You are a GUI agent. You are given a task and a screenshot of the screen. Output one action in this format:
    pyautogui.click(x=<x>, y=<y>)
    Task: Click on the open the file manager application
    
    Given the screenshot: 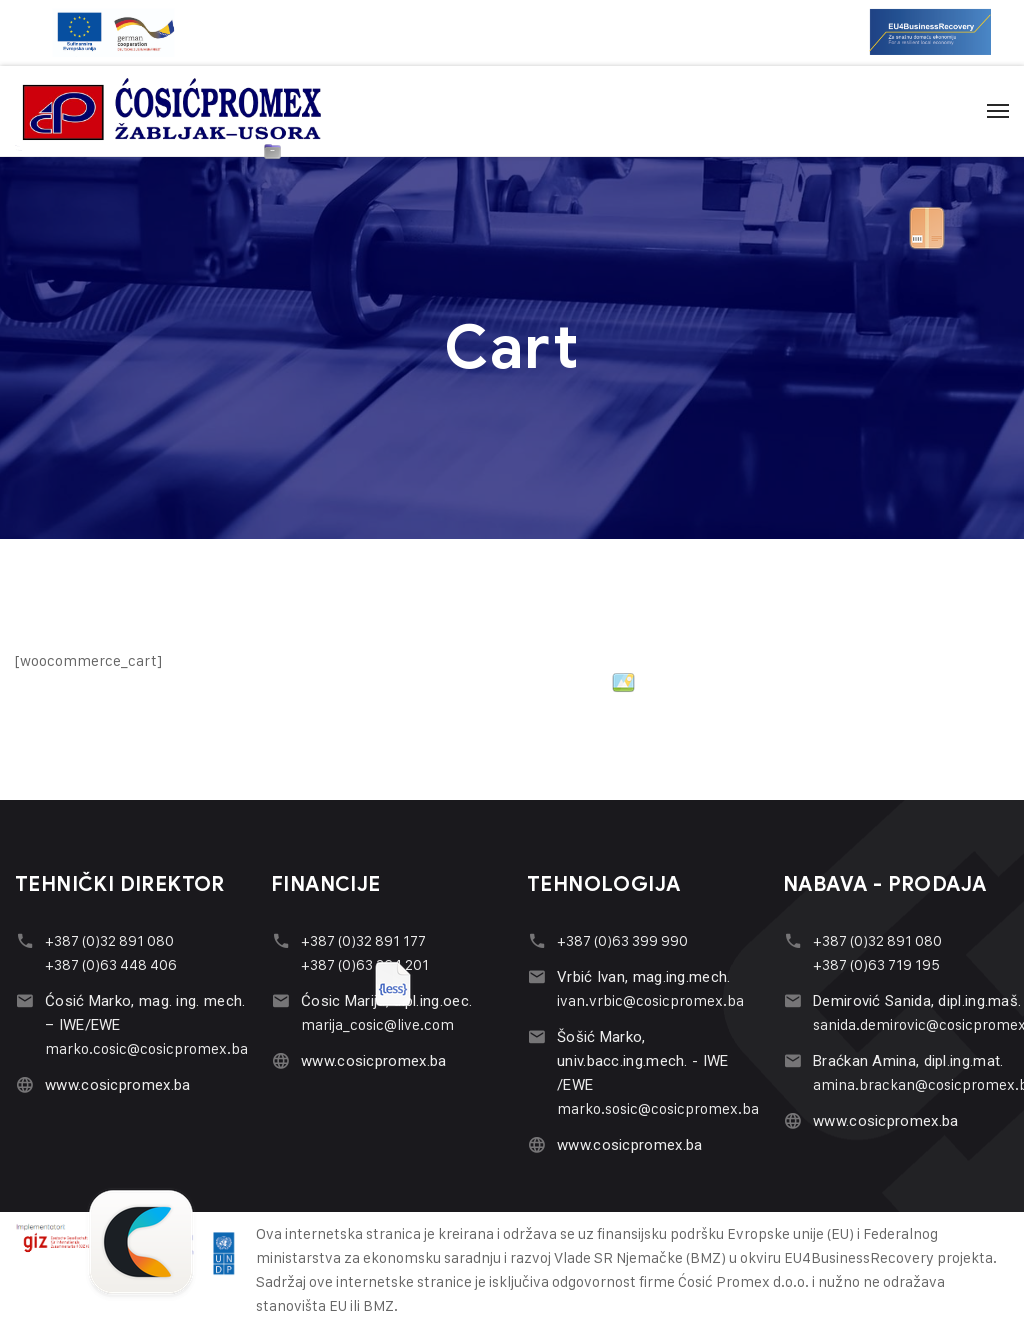 What is the action you would take?
    pyautogui.click(x=272, y=151)
    